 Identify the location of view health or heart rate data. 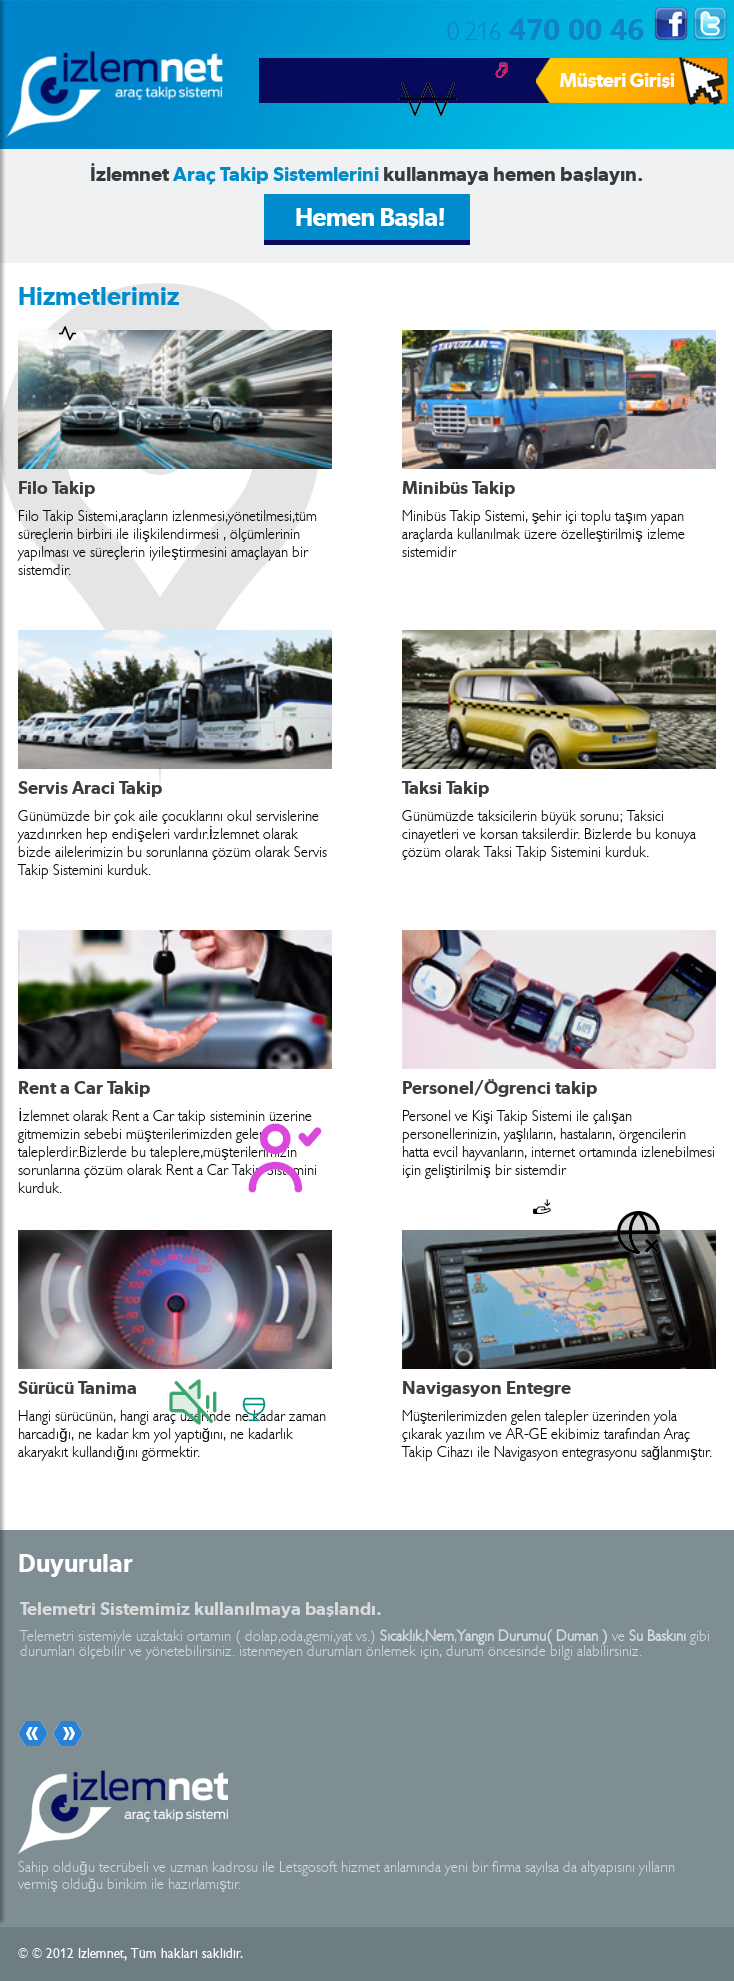
(67, 333).